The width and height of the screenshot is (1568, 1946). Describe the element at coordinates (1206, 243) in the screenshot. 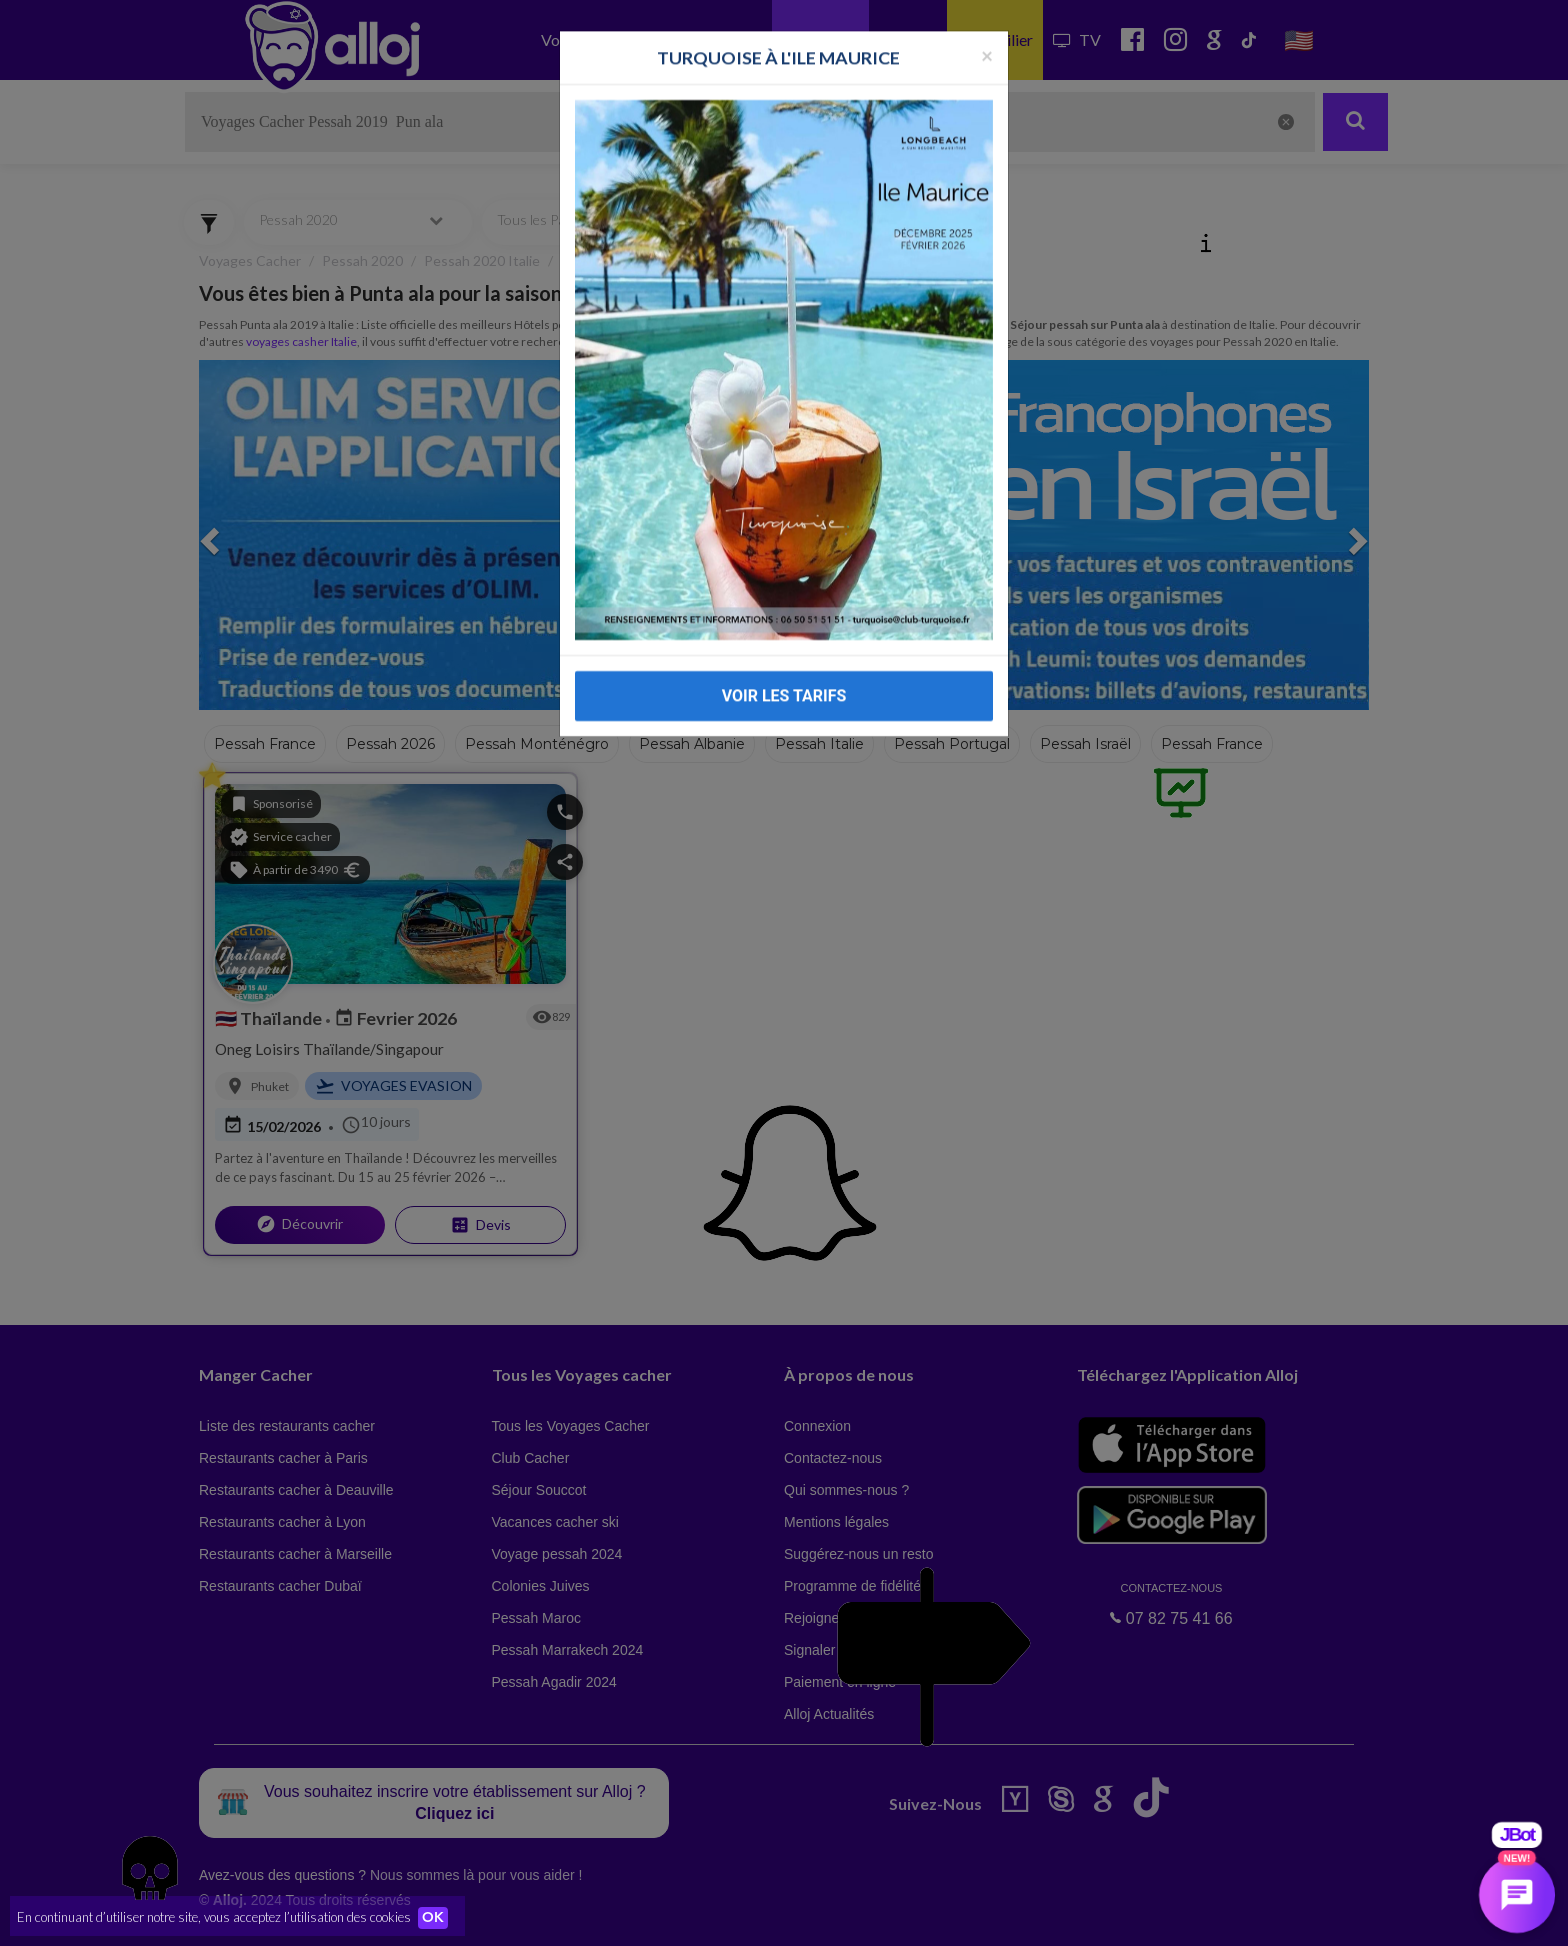

I see `view more information or details` at that location.